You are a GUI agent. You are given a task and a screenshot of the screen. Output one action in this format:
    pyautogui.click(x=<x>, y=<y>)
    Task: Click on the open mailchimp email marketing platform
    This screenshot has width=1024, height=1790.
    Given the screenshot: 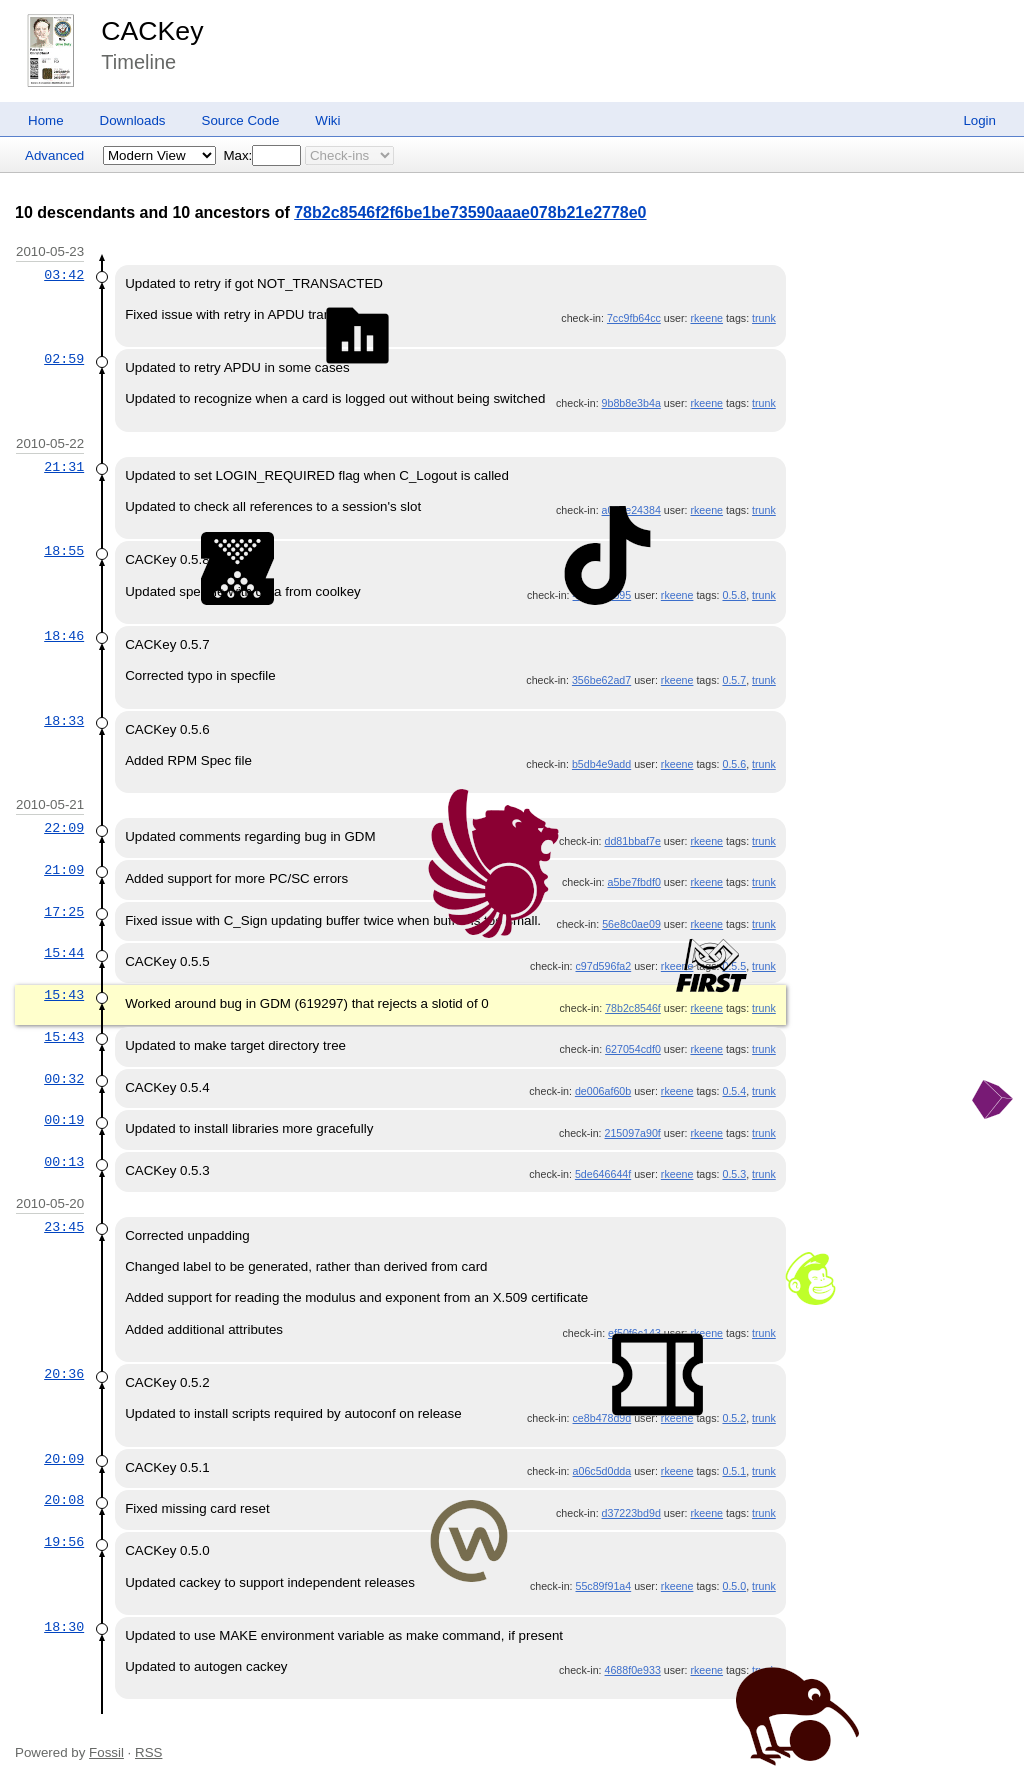 What is the action you would take?
    pyautogui.click(x=810, y=1278)
    